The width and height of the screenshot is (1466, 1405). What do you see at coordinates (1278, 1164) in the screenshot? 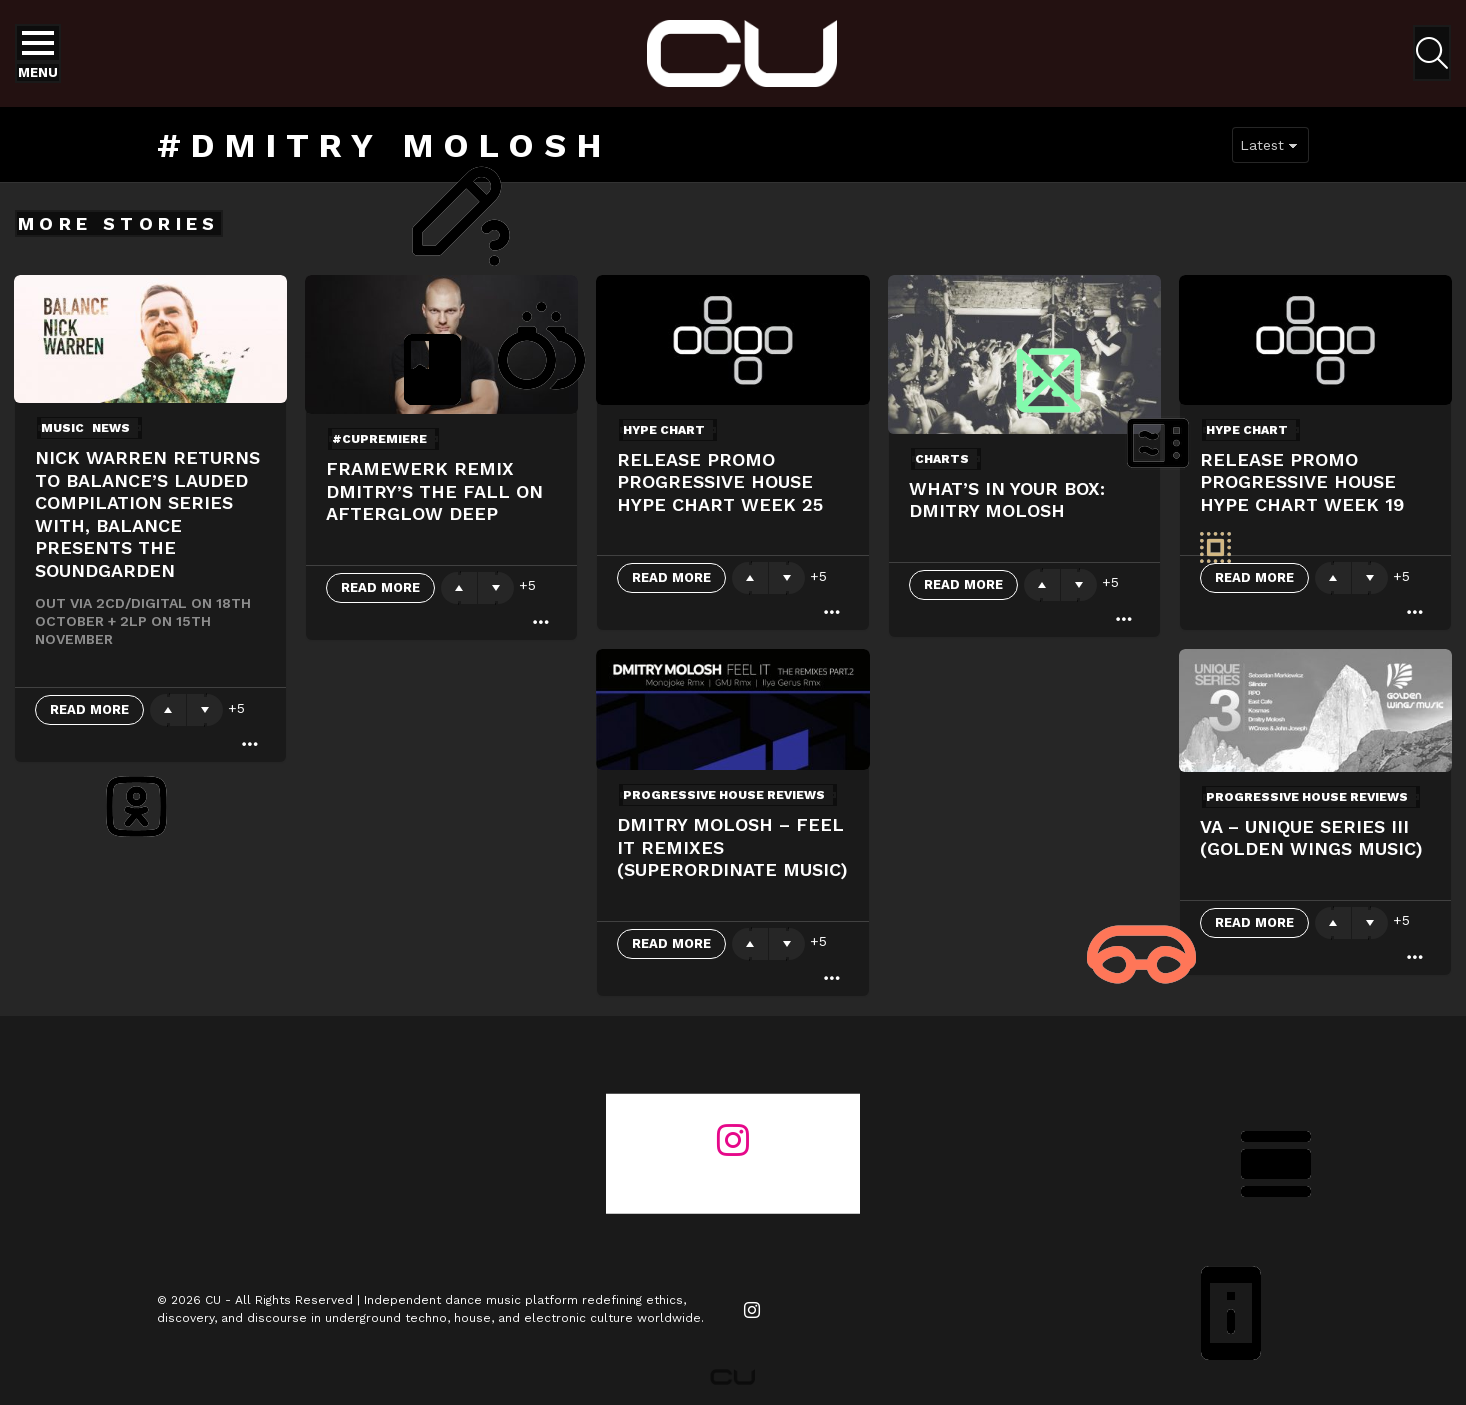
I see `switch to day view in calendar` at bounding box center [1278, 1164].